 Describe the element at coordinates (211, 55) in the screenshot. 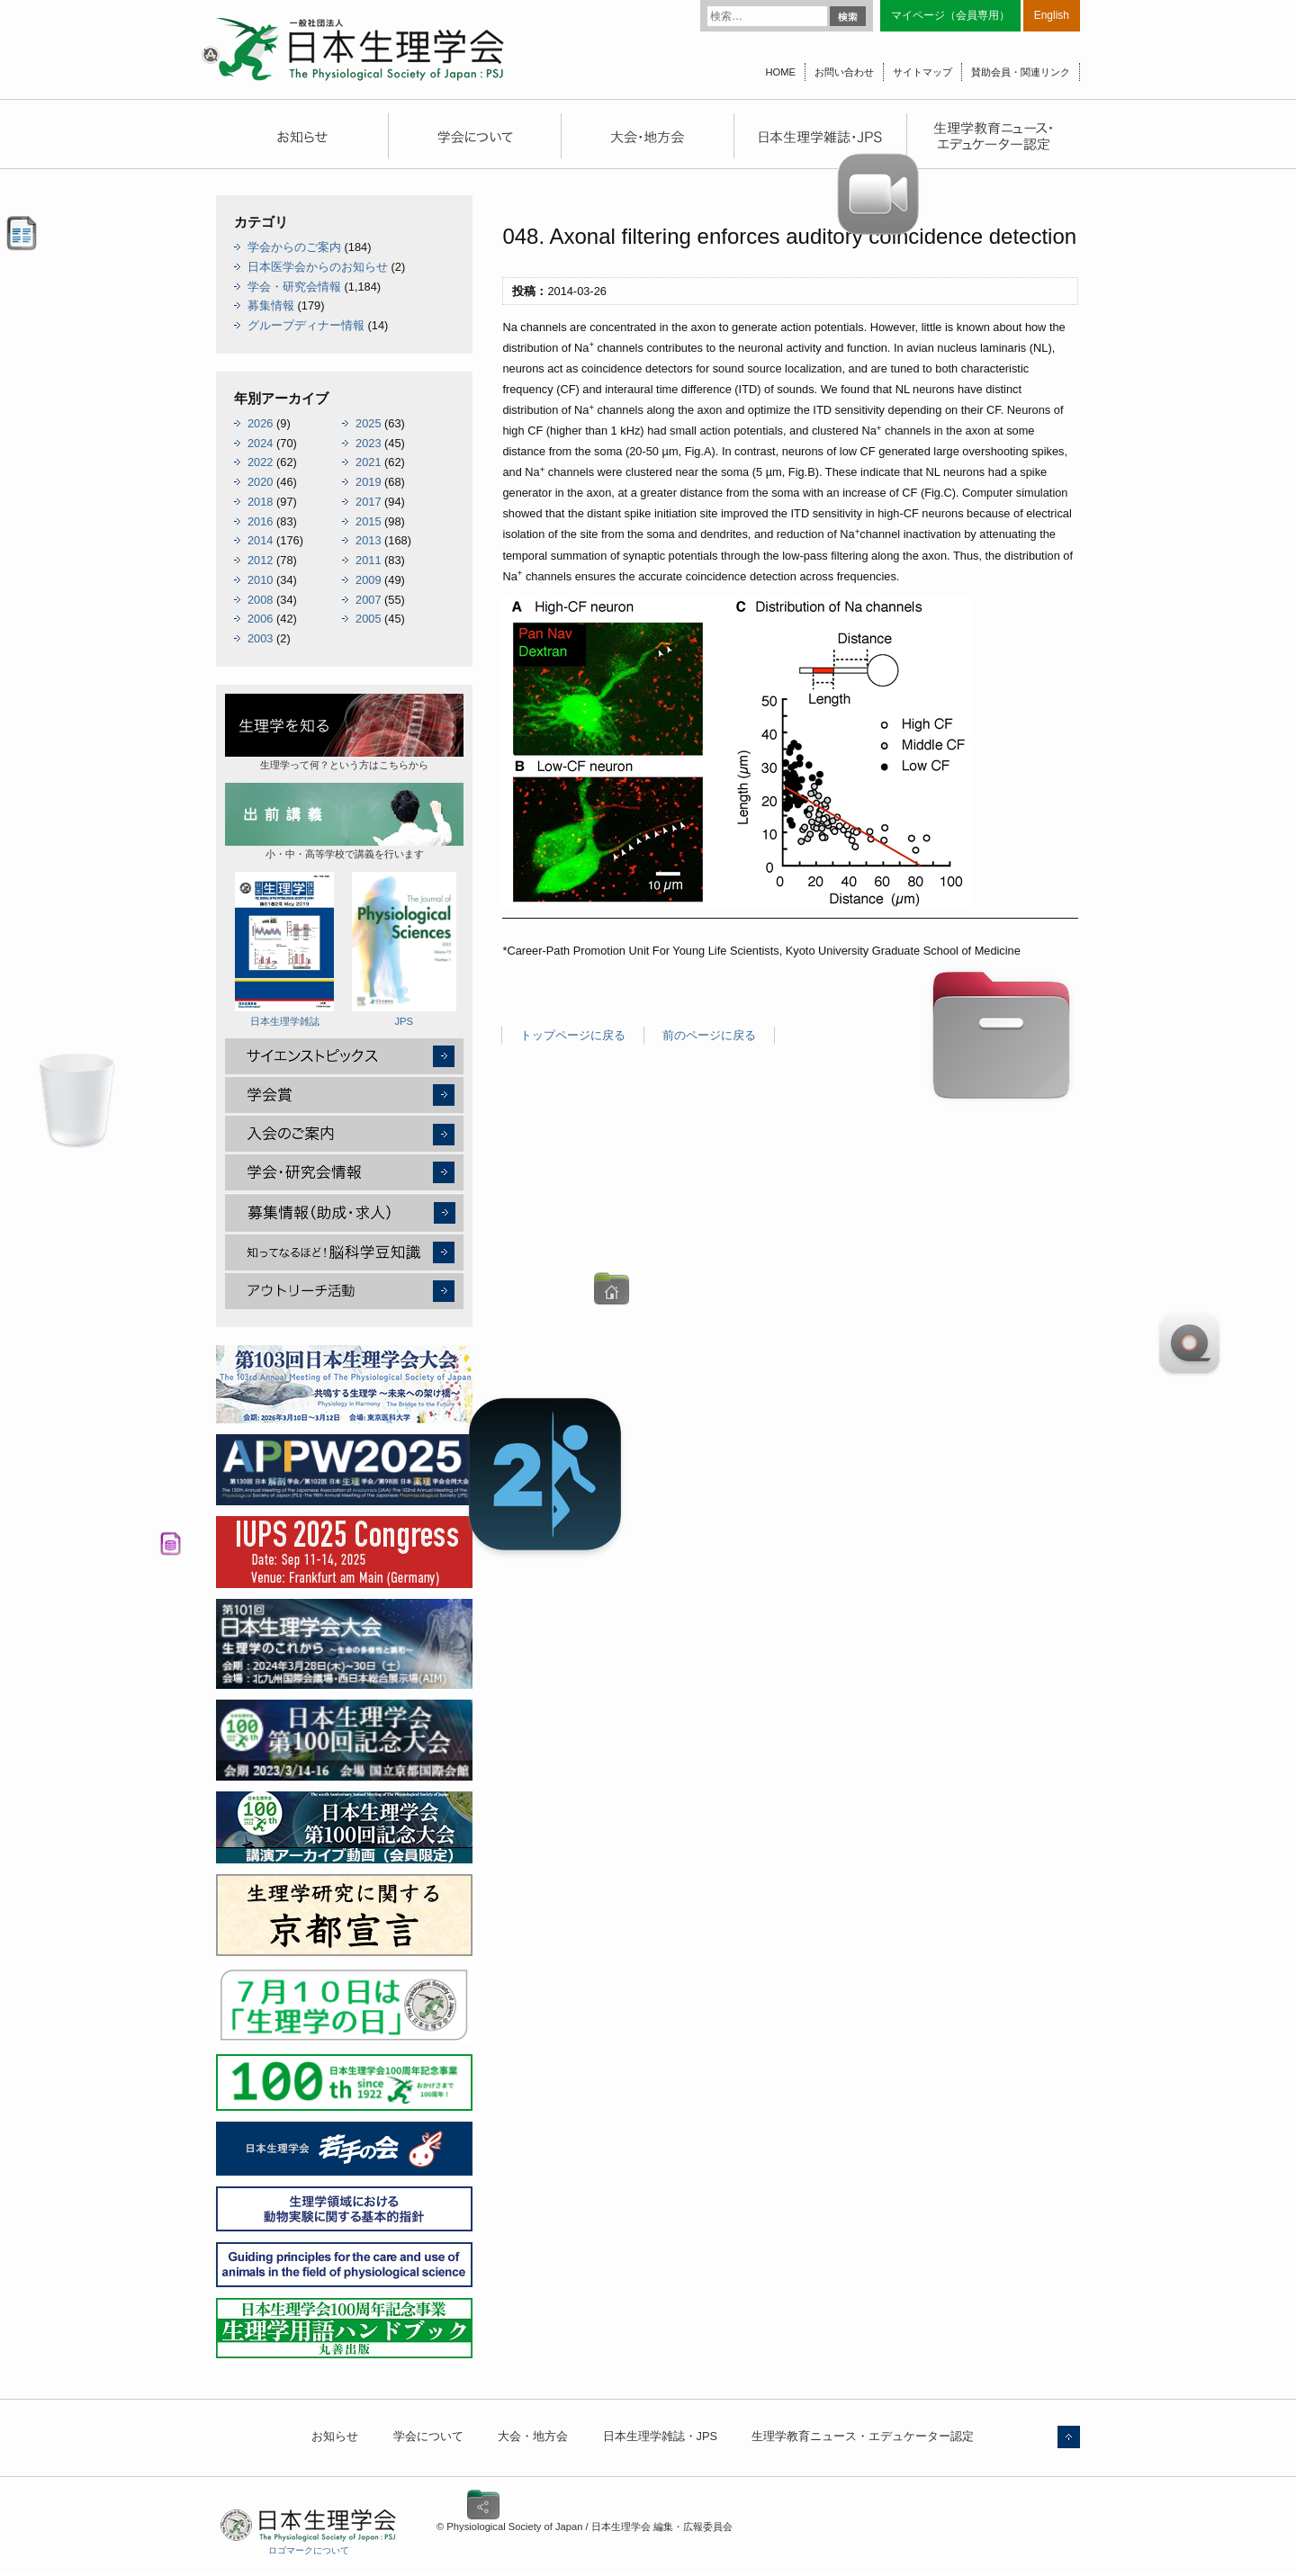

I see `open the software updater application` at that location.